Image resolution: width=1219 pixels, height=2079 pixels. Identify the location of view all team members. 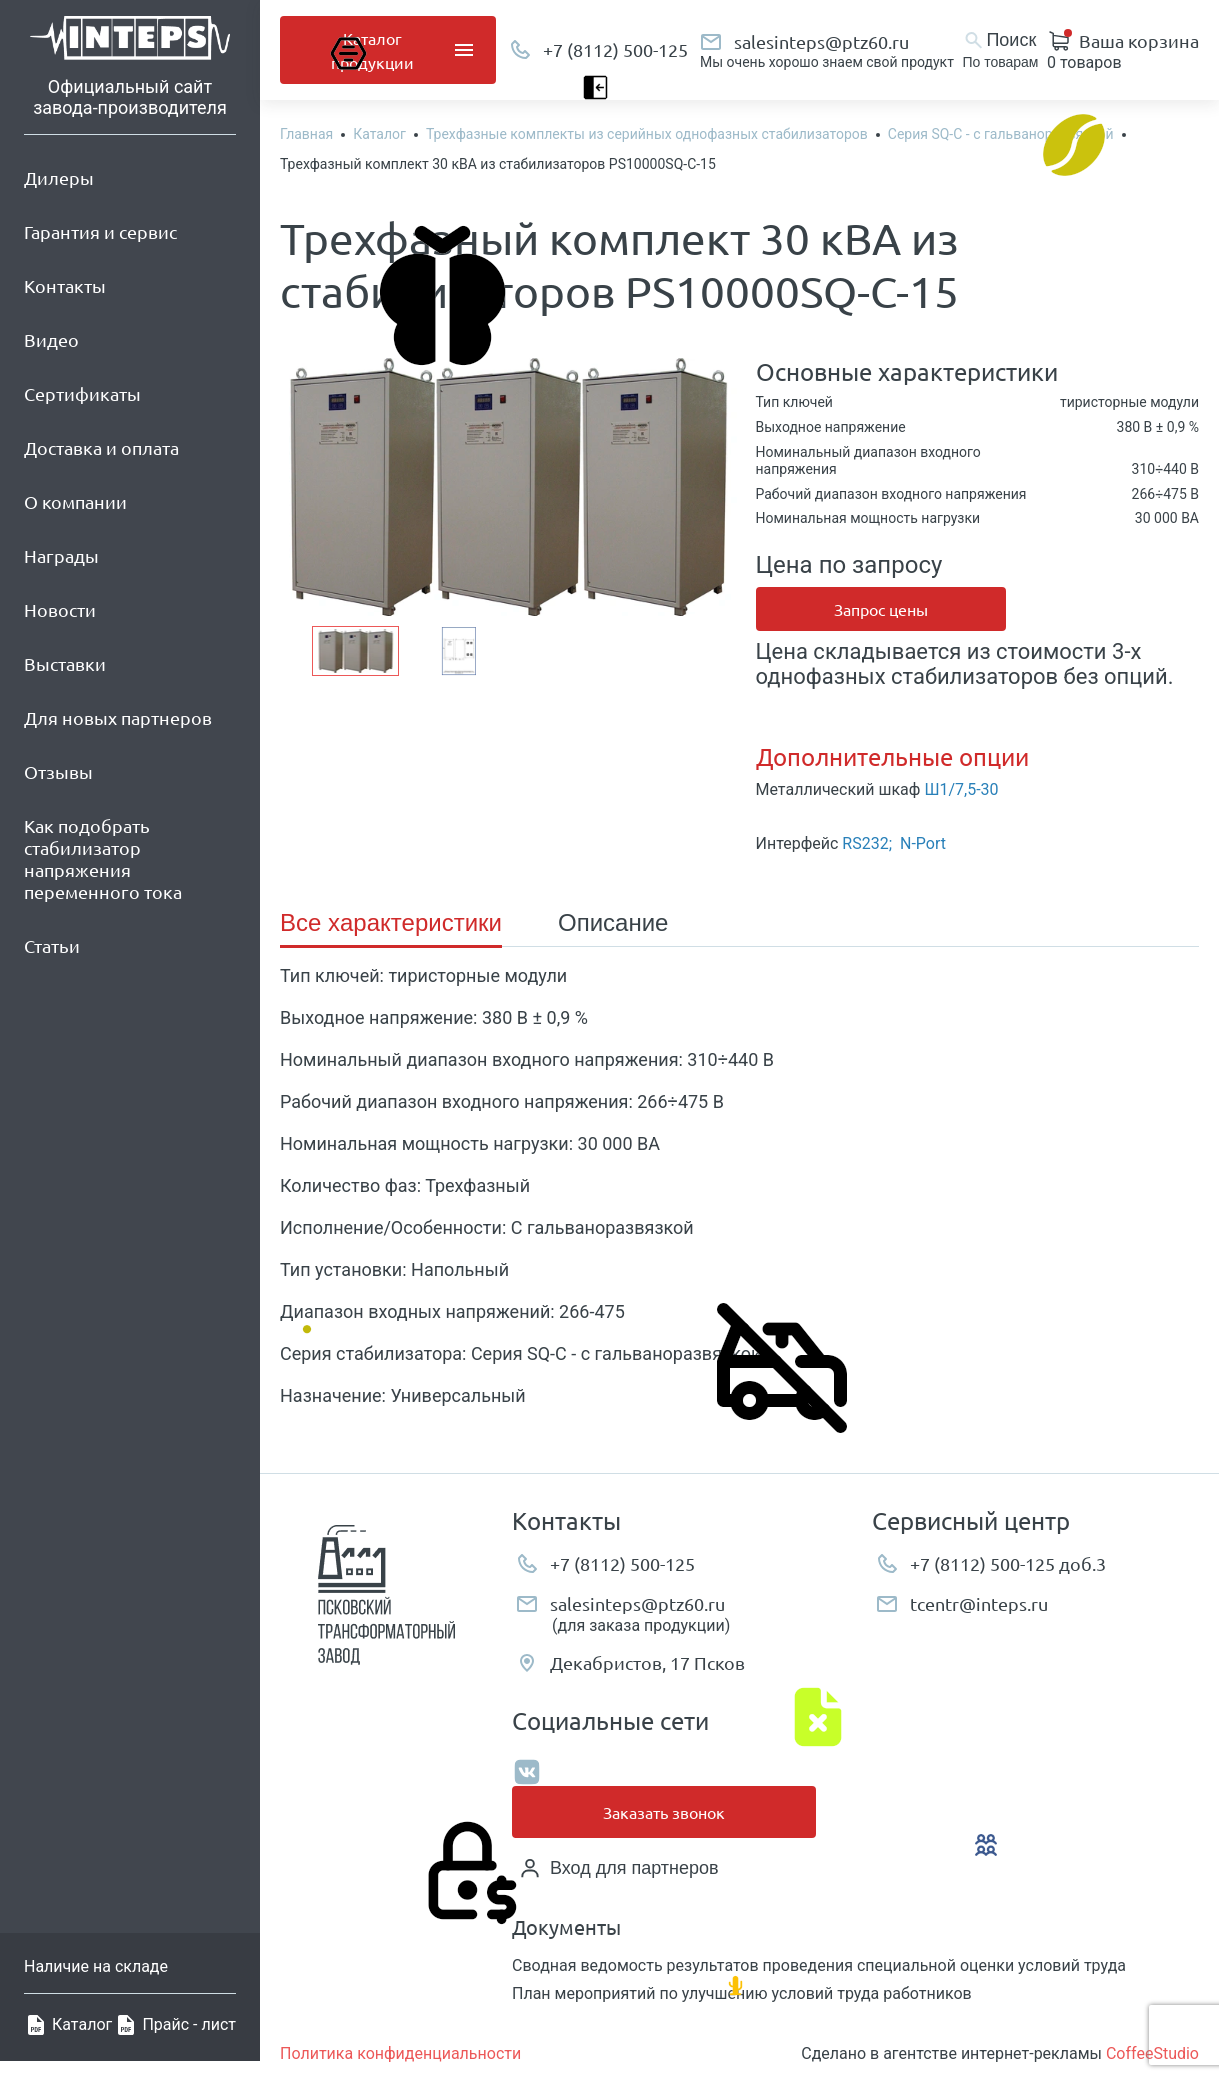
(986, 1845).